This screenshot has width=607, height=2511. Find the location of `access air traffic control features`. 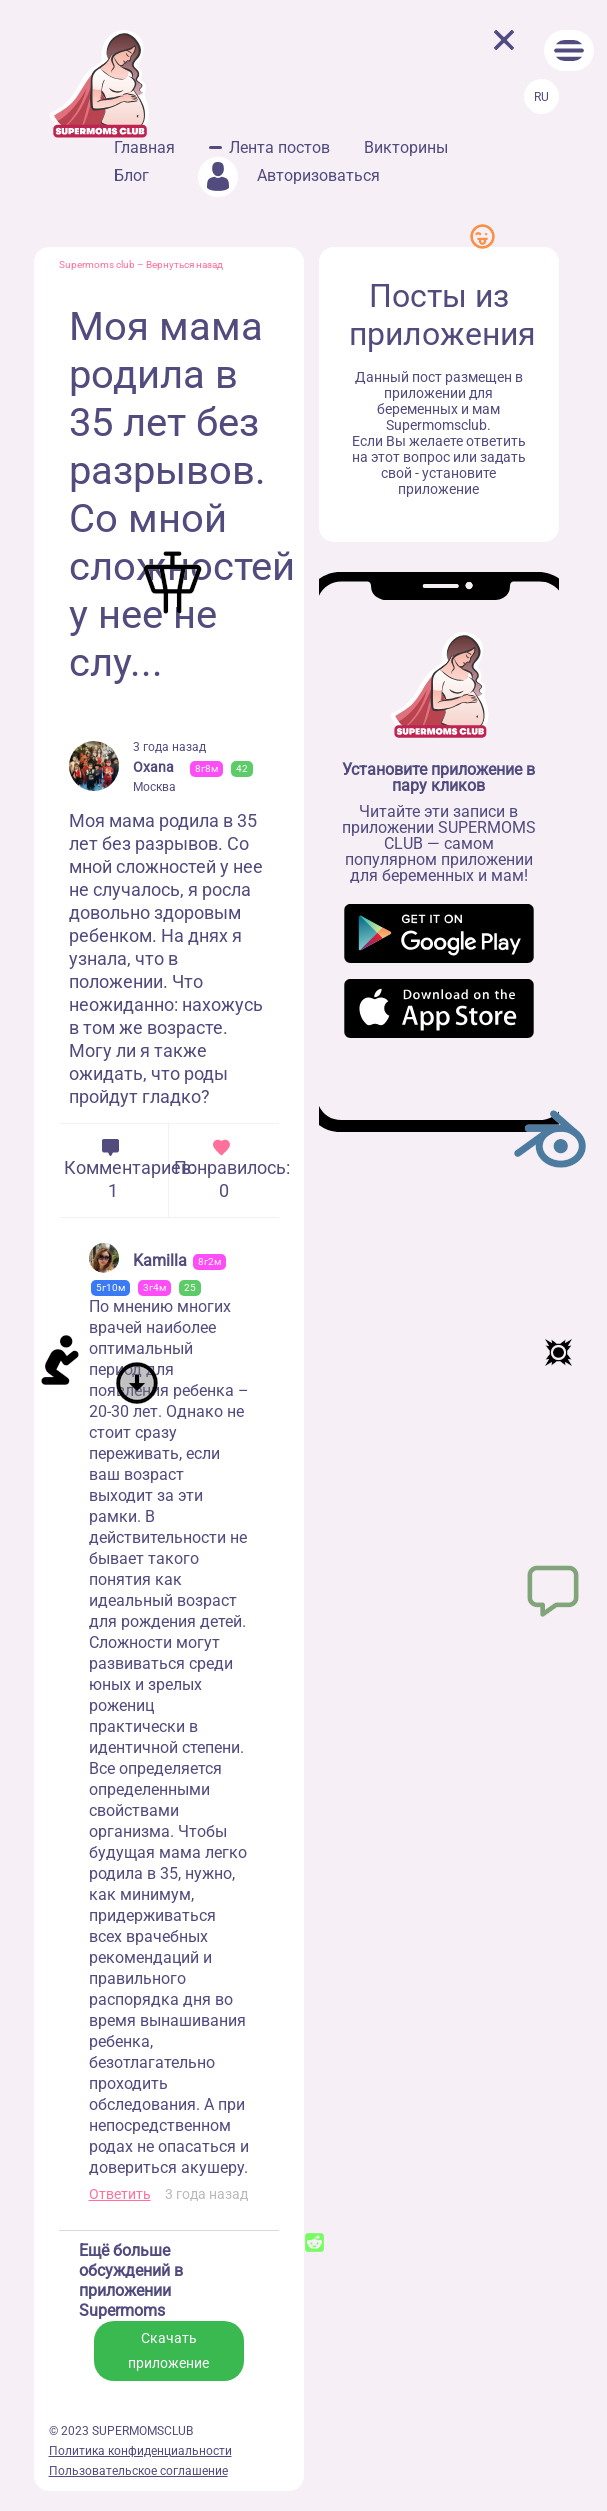

access air traffic control features is located at coordinates (172, 582).